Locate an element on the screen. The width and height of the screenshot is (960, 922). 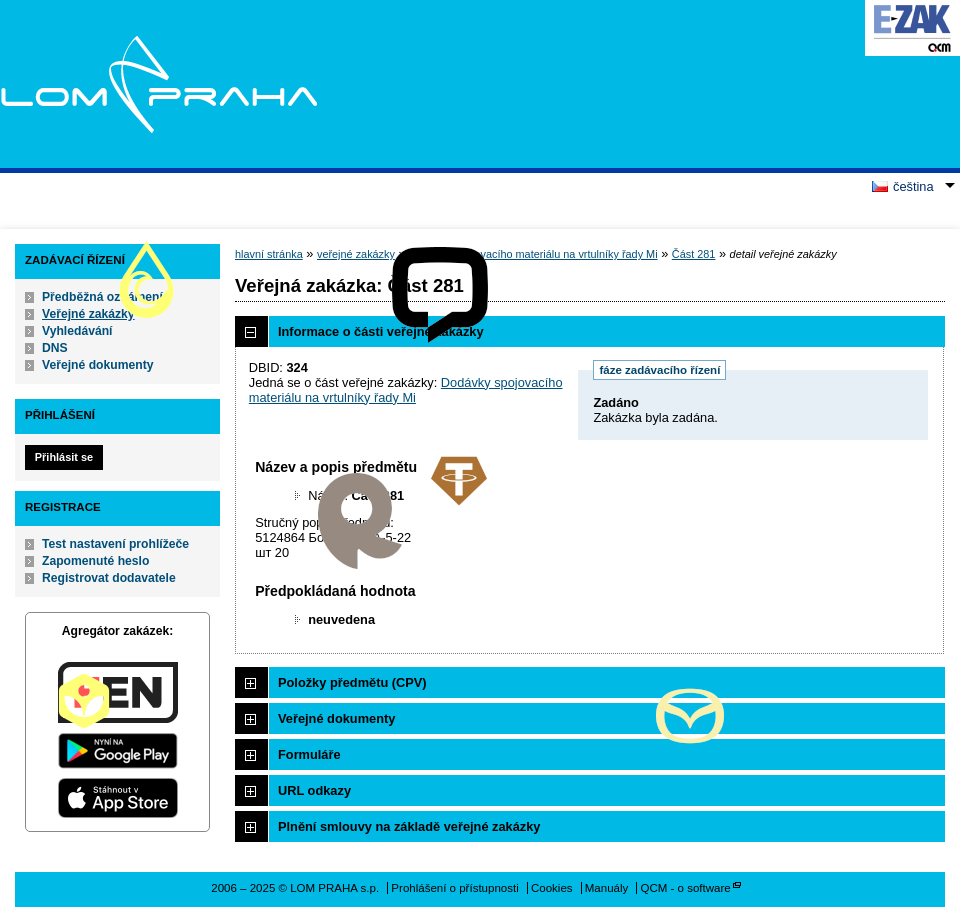
open Khan Academy app is located at coordinates (84, 701).